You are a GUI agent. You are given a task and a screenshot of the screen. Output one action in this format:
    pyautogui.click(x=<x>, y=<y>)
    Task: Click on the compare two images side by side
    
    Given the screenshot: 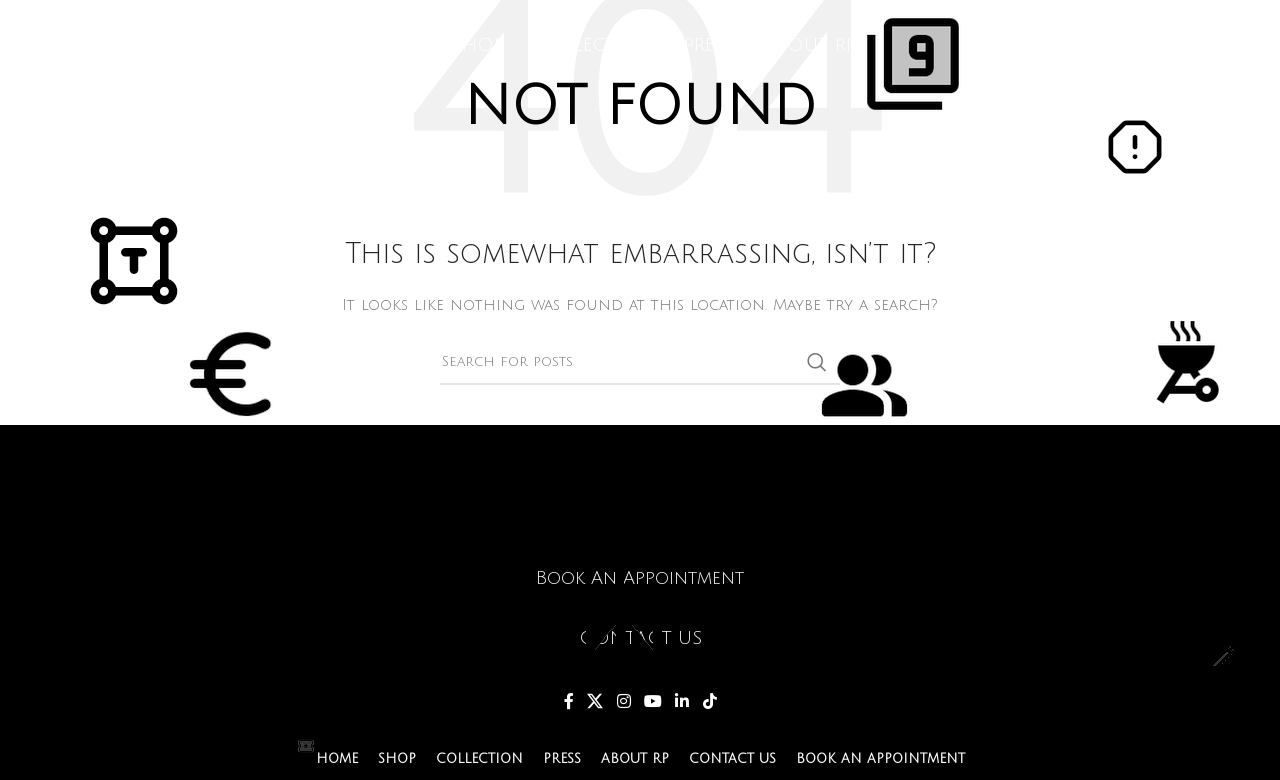 What is the action you would take?
    pyautogui.click(x=624, y=625)
    